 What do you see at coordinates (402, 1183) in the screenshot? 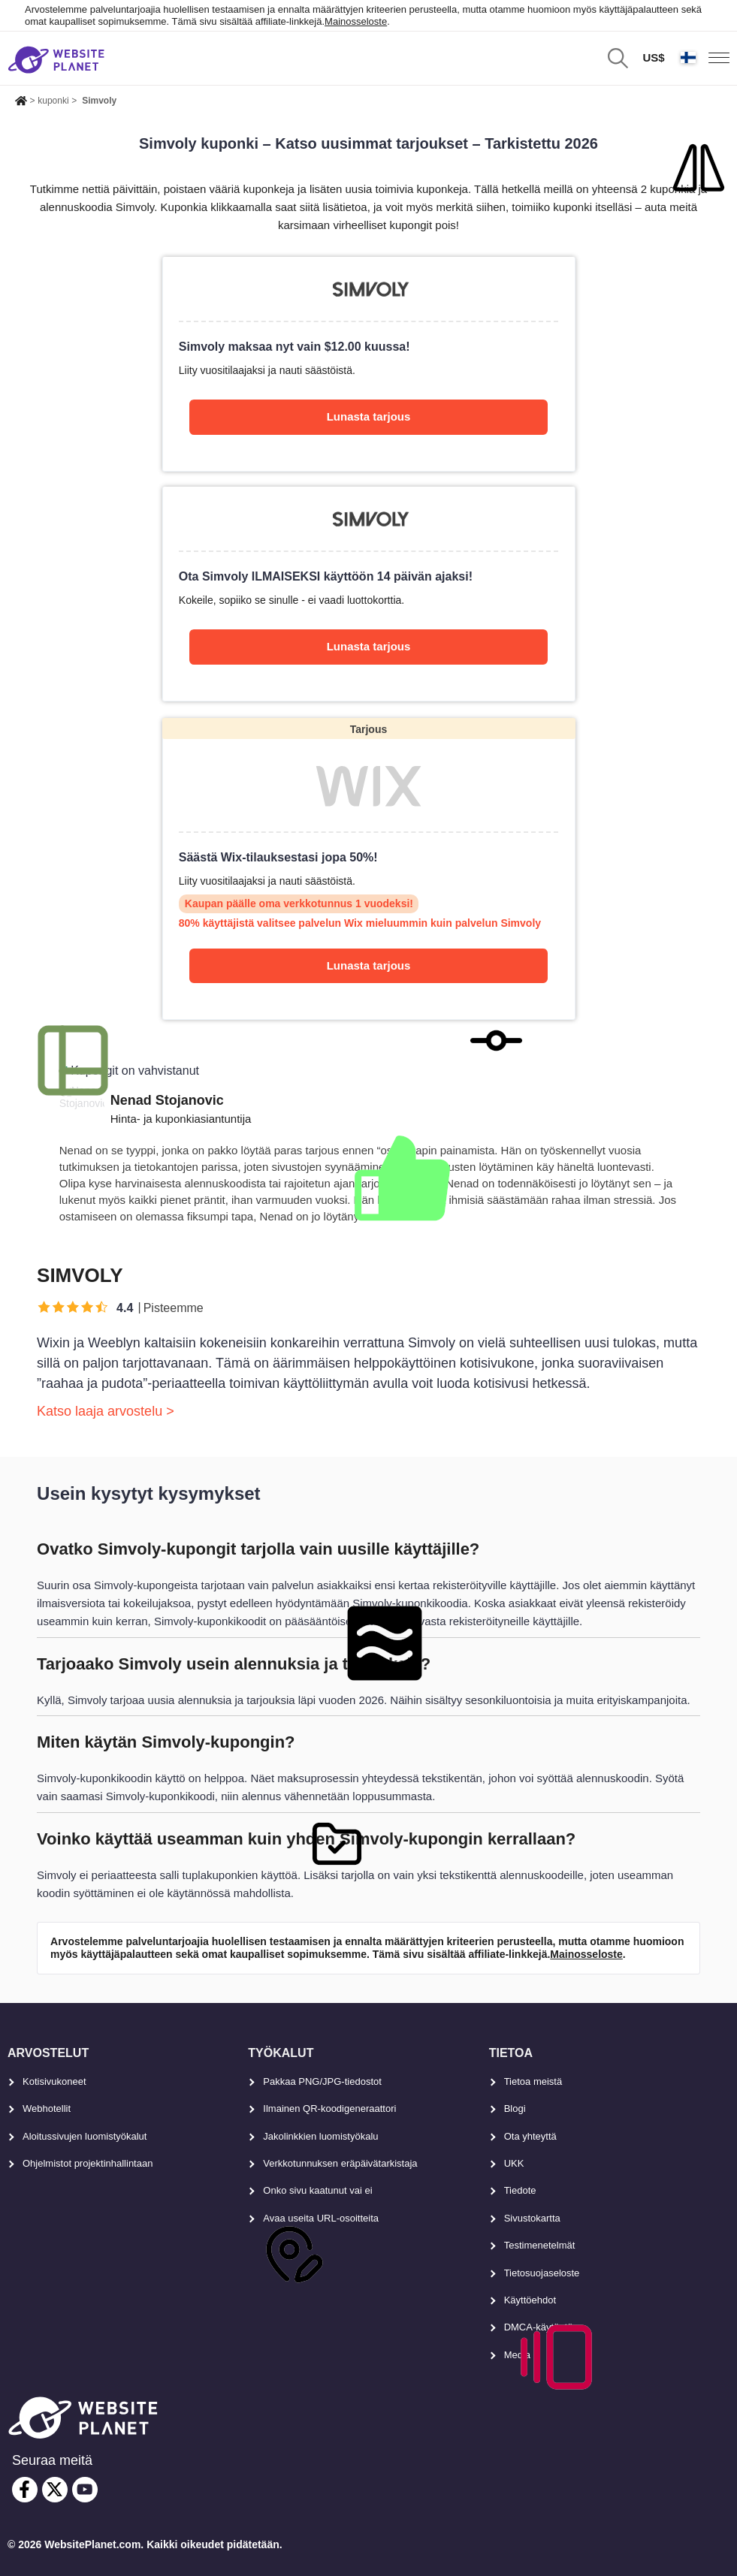
I see `like or approve content` at bounding box center [402, 1183].